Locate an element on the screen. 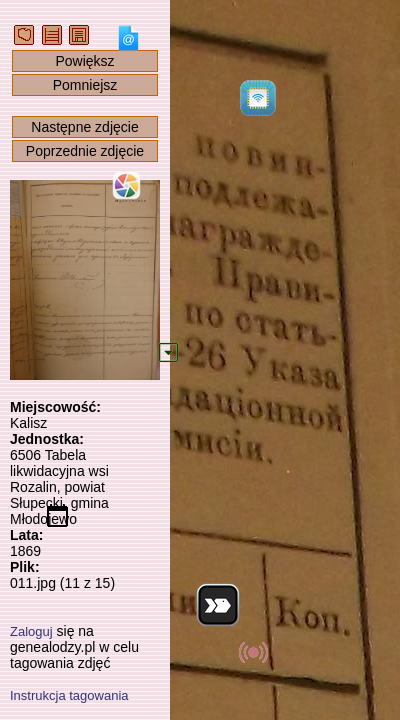 The image size is (400, 720). open darktable photo editing application is located at coordinates (126, 185).